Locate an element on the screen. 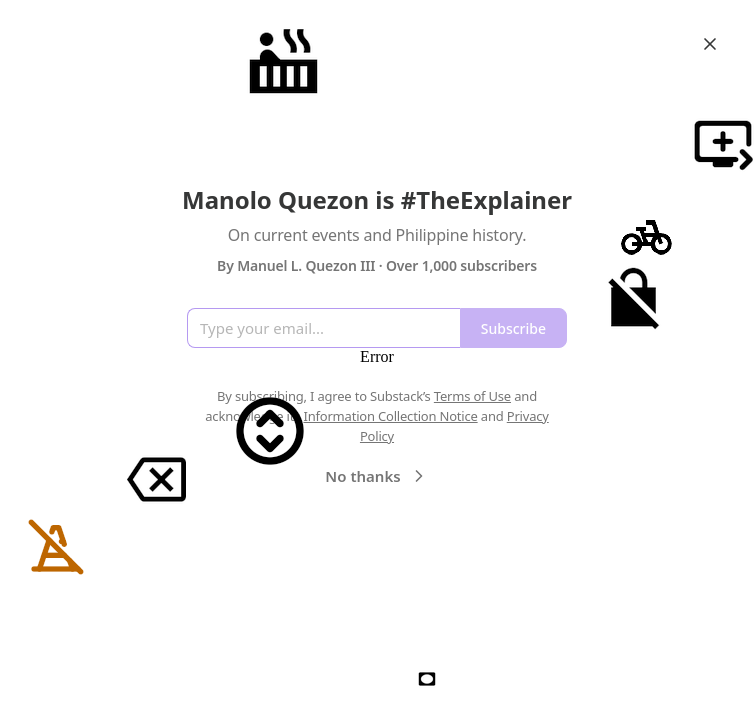 This screenshot has width=754, height=720. access bike routes or cycling directions is located at coordinates (646, 237).